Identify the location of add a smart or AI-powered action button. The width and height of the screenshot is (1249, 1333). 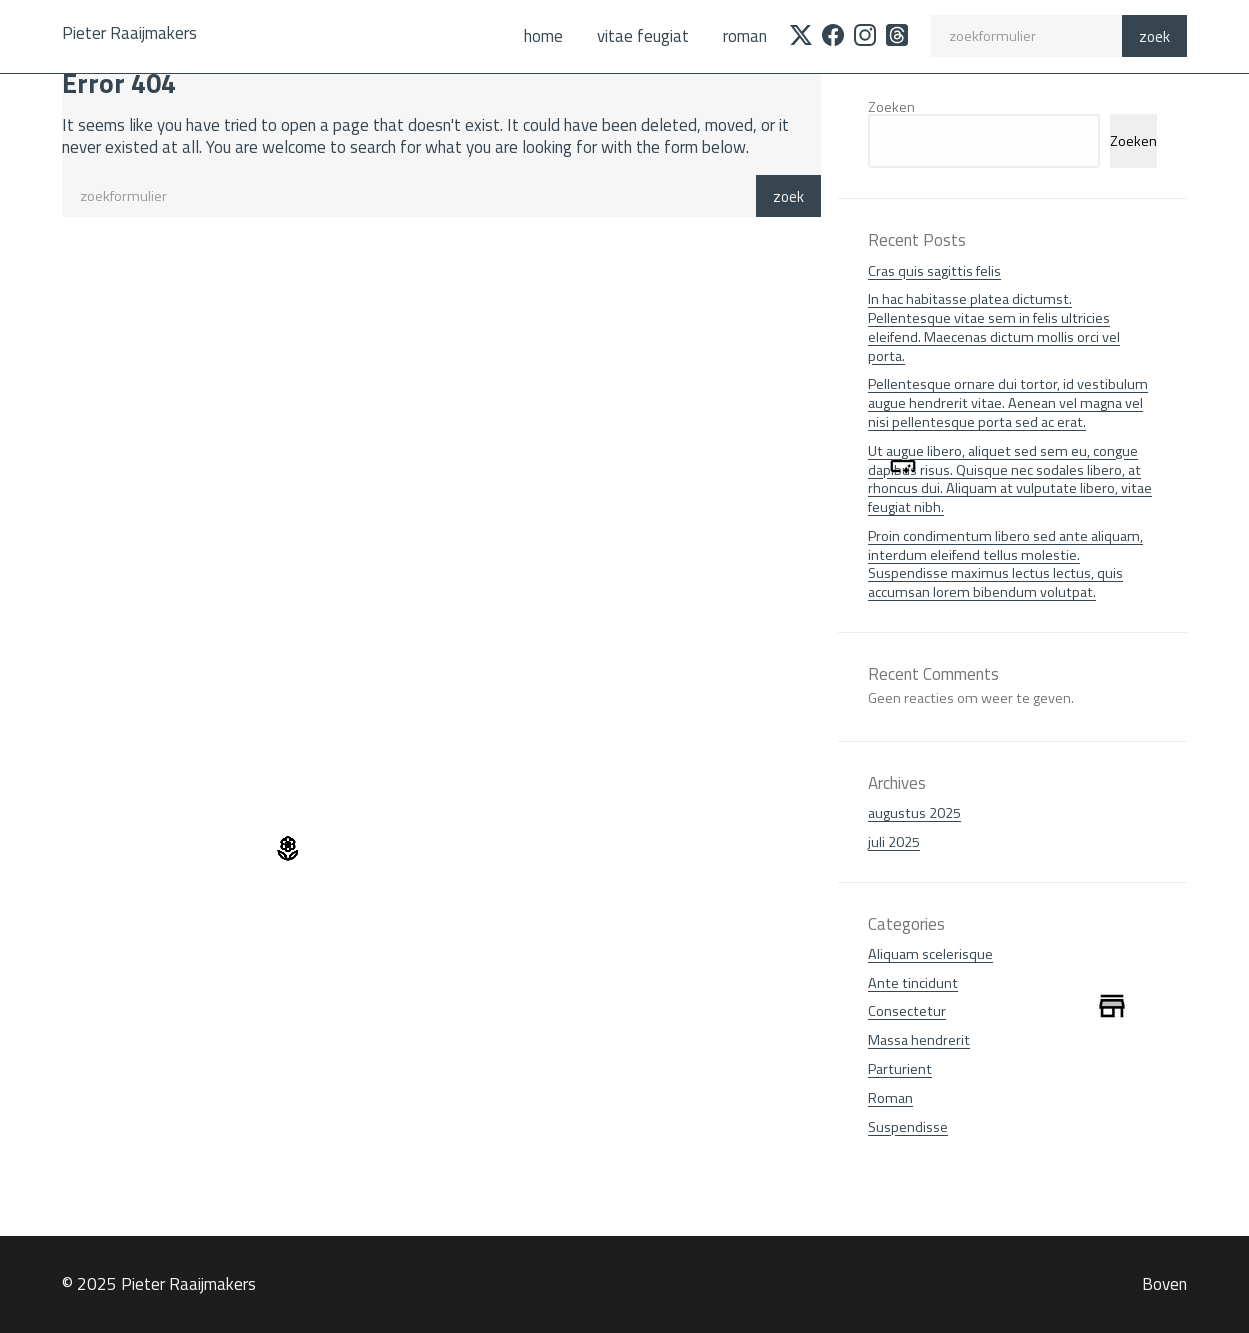
(903, 466).